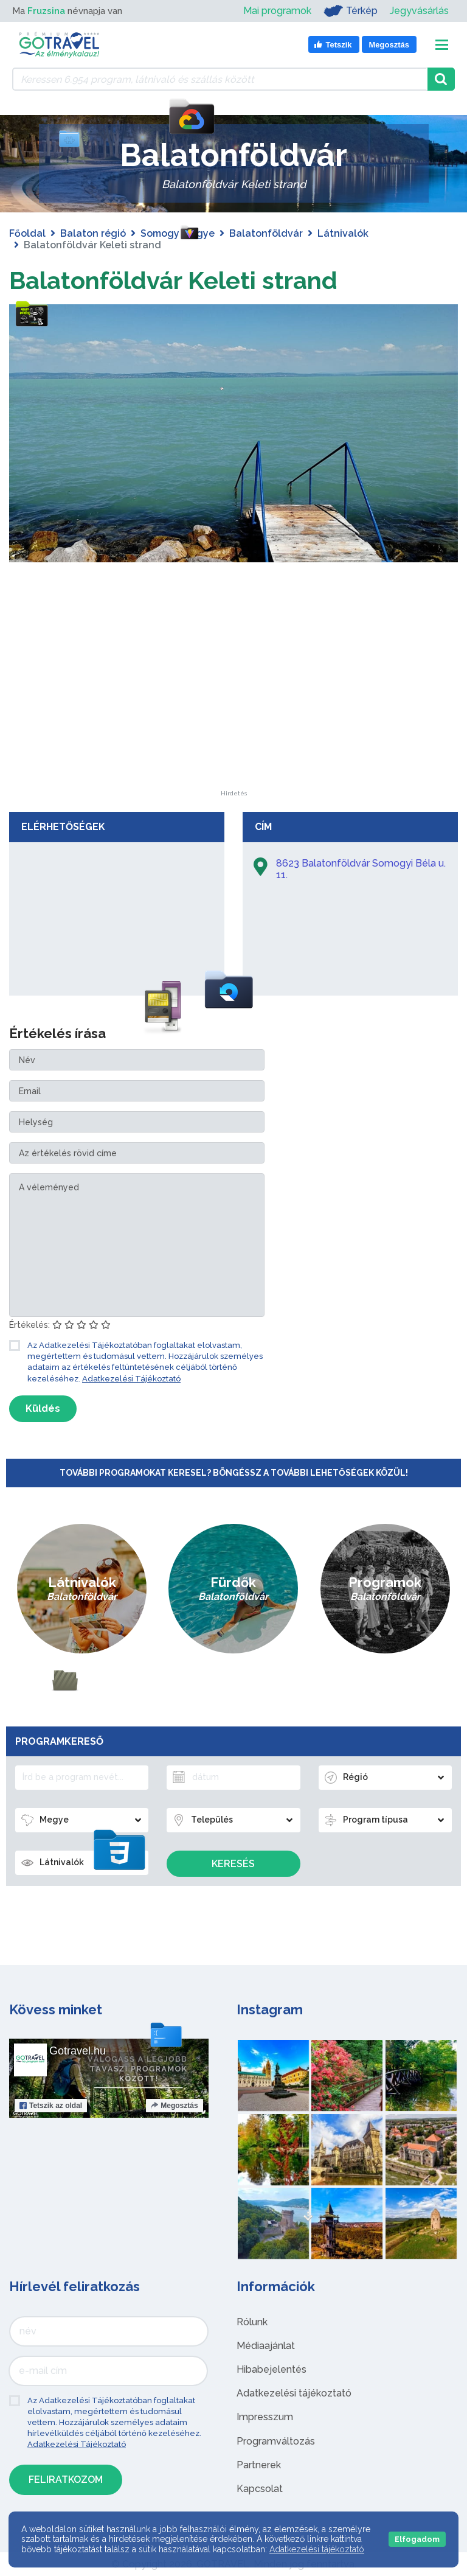 The image size is (467, 2576). What do you see at coordinates (119, 1851) in the screenshot?
I see `open CSS files folder` at bounding box center [119, 1851].